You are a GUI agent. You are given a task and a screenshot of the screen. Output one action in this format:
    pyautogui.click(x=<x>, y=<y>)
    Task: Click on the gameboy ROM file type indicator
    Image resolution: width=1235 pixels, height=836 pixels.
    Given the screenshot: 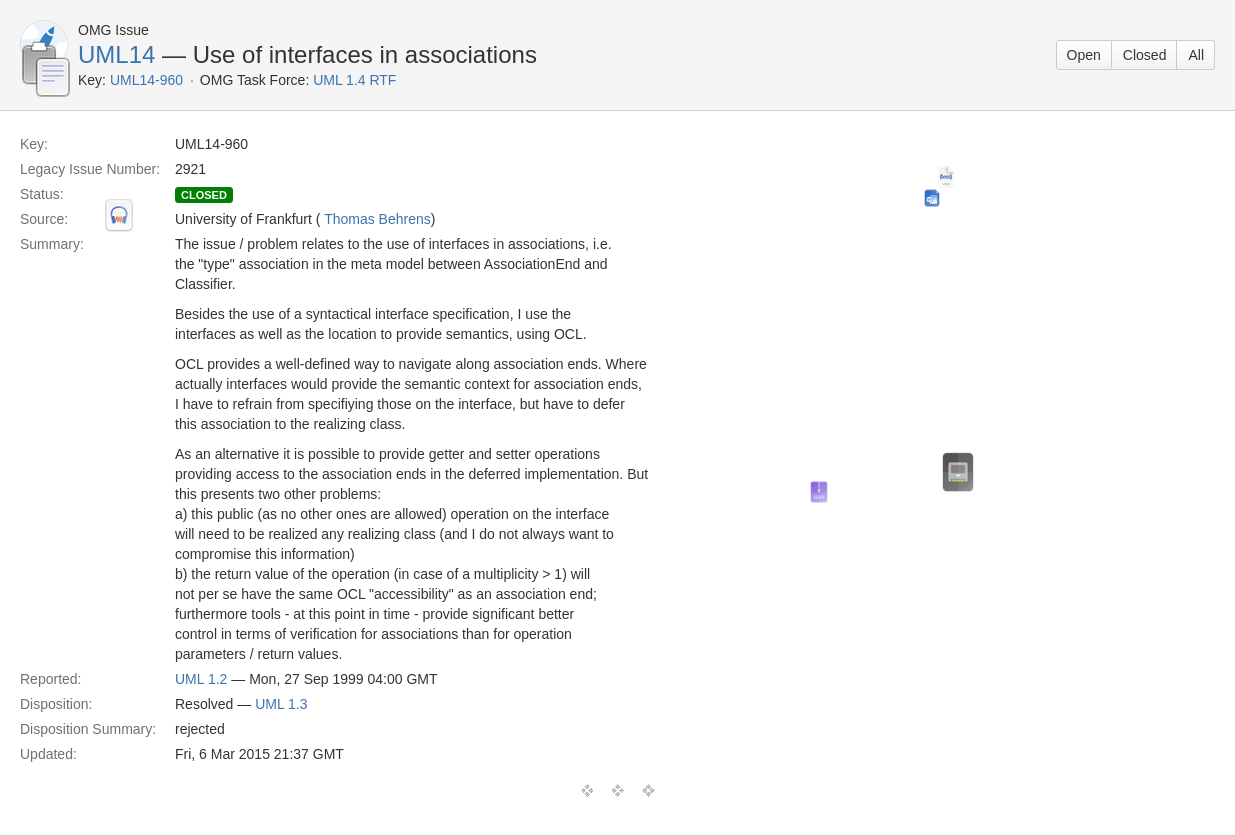 What is the action you would take?
    pyautogui.click(x=958, y=472)
    